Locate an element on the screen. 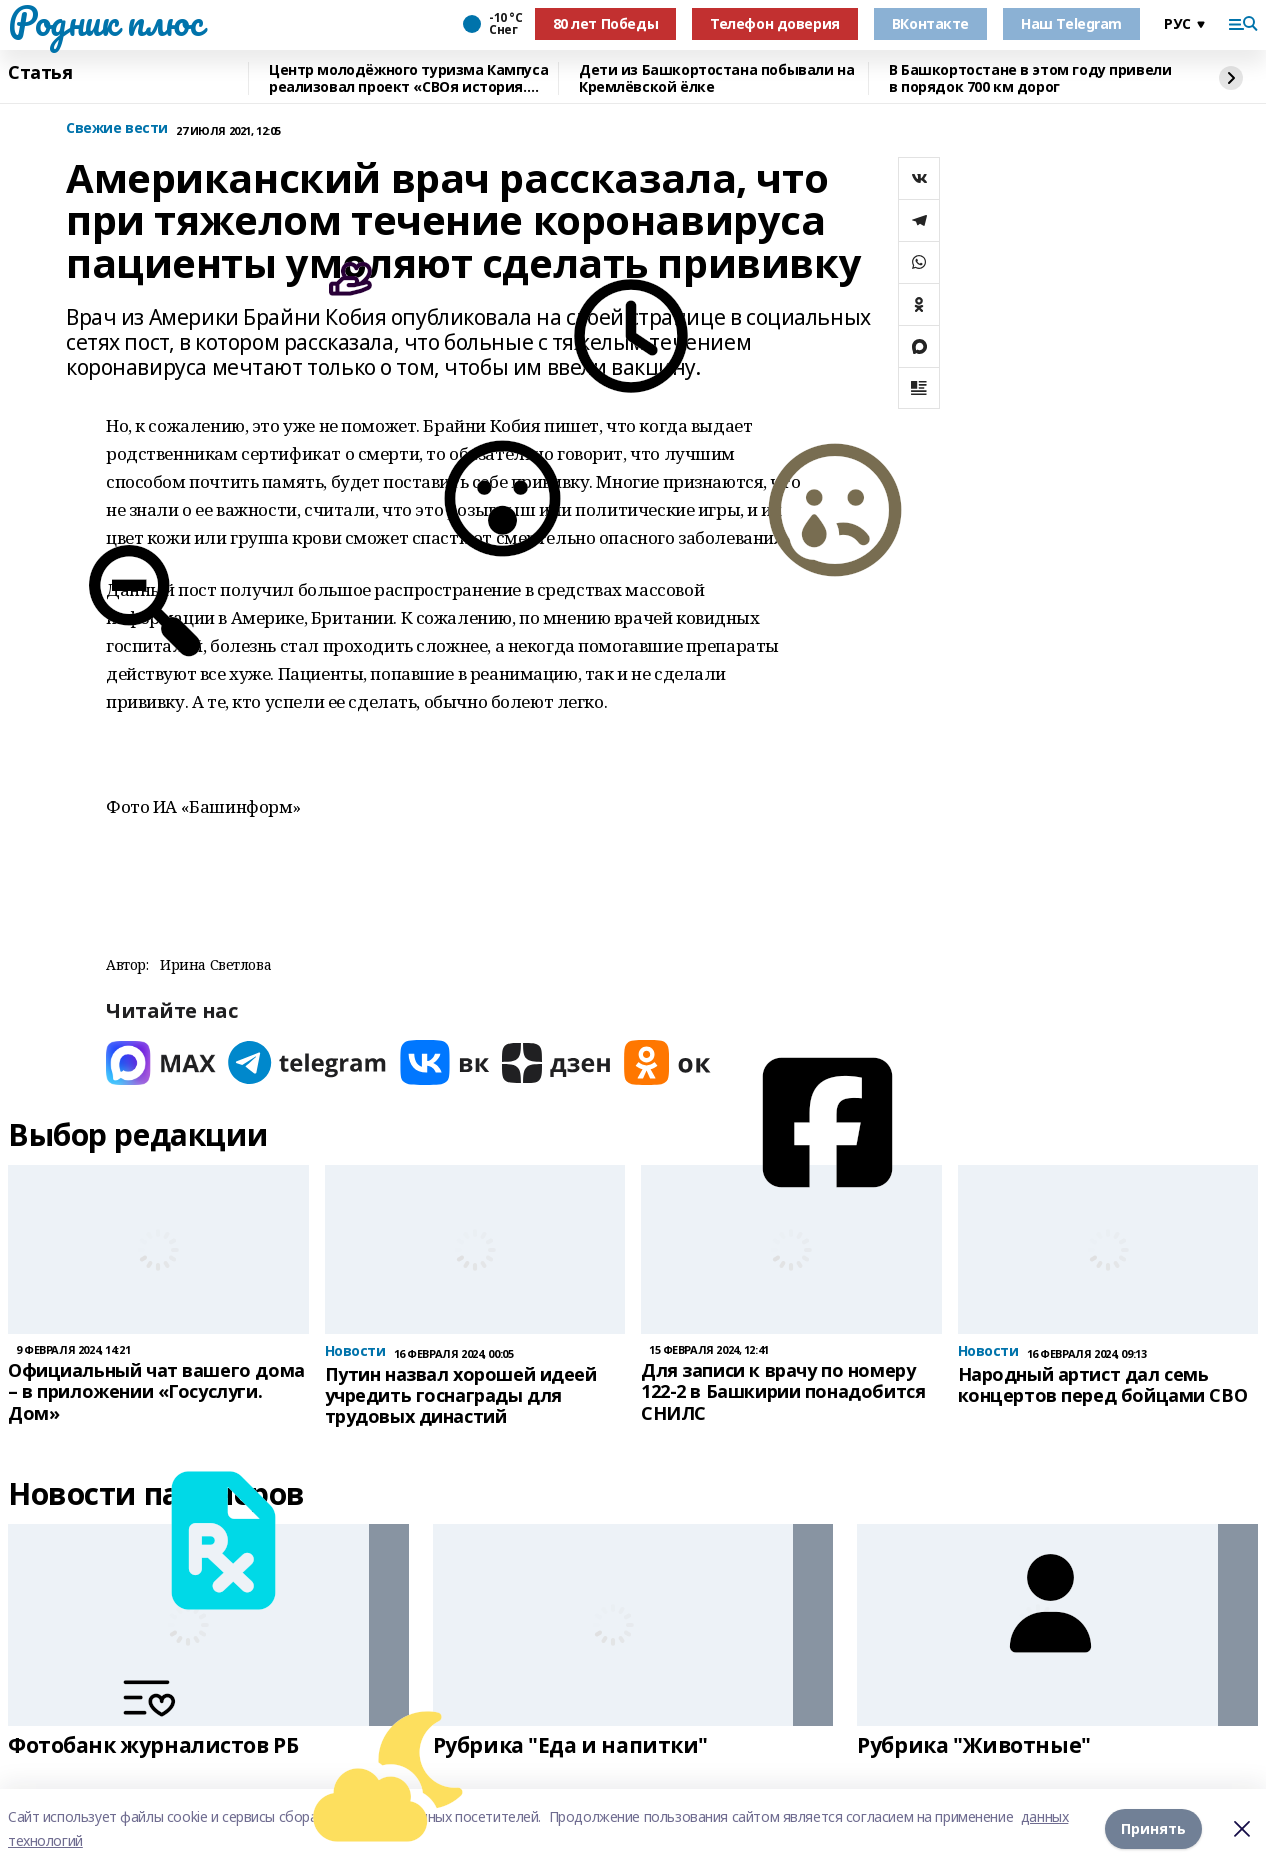 This screenshot has height=1869, width=1266. indicates a surprise or unexpected event notification is located at coordinates (502, 498).